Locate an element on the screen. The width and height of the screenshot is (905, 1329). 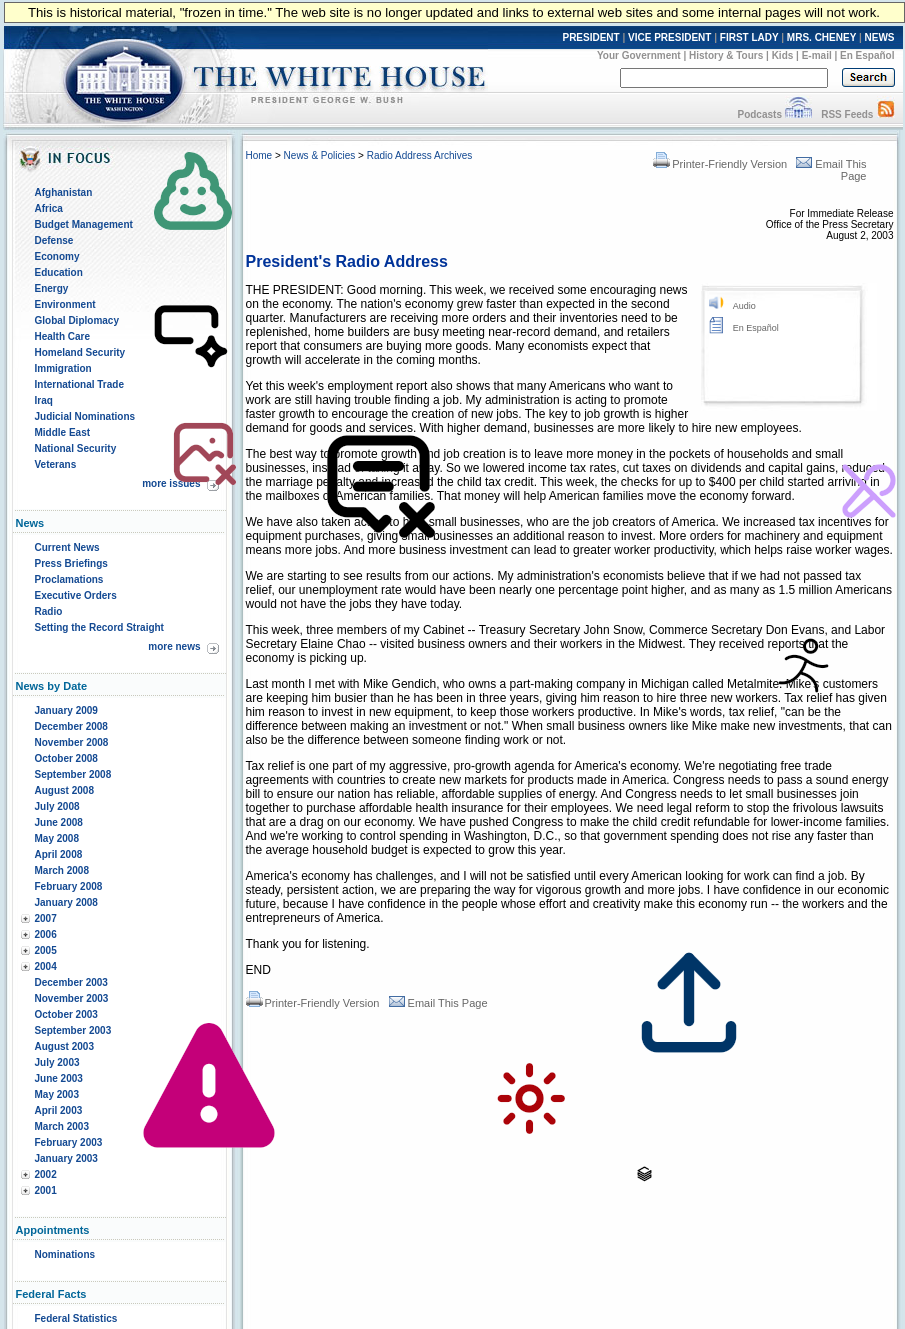
start a running or fitness activity is located at coordinates (804, 664).